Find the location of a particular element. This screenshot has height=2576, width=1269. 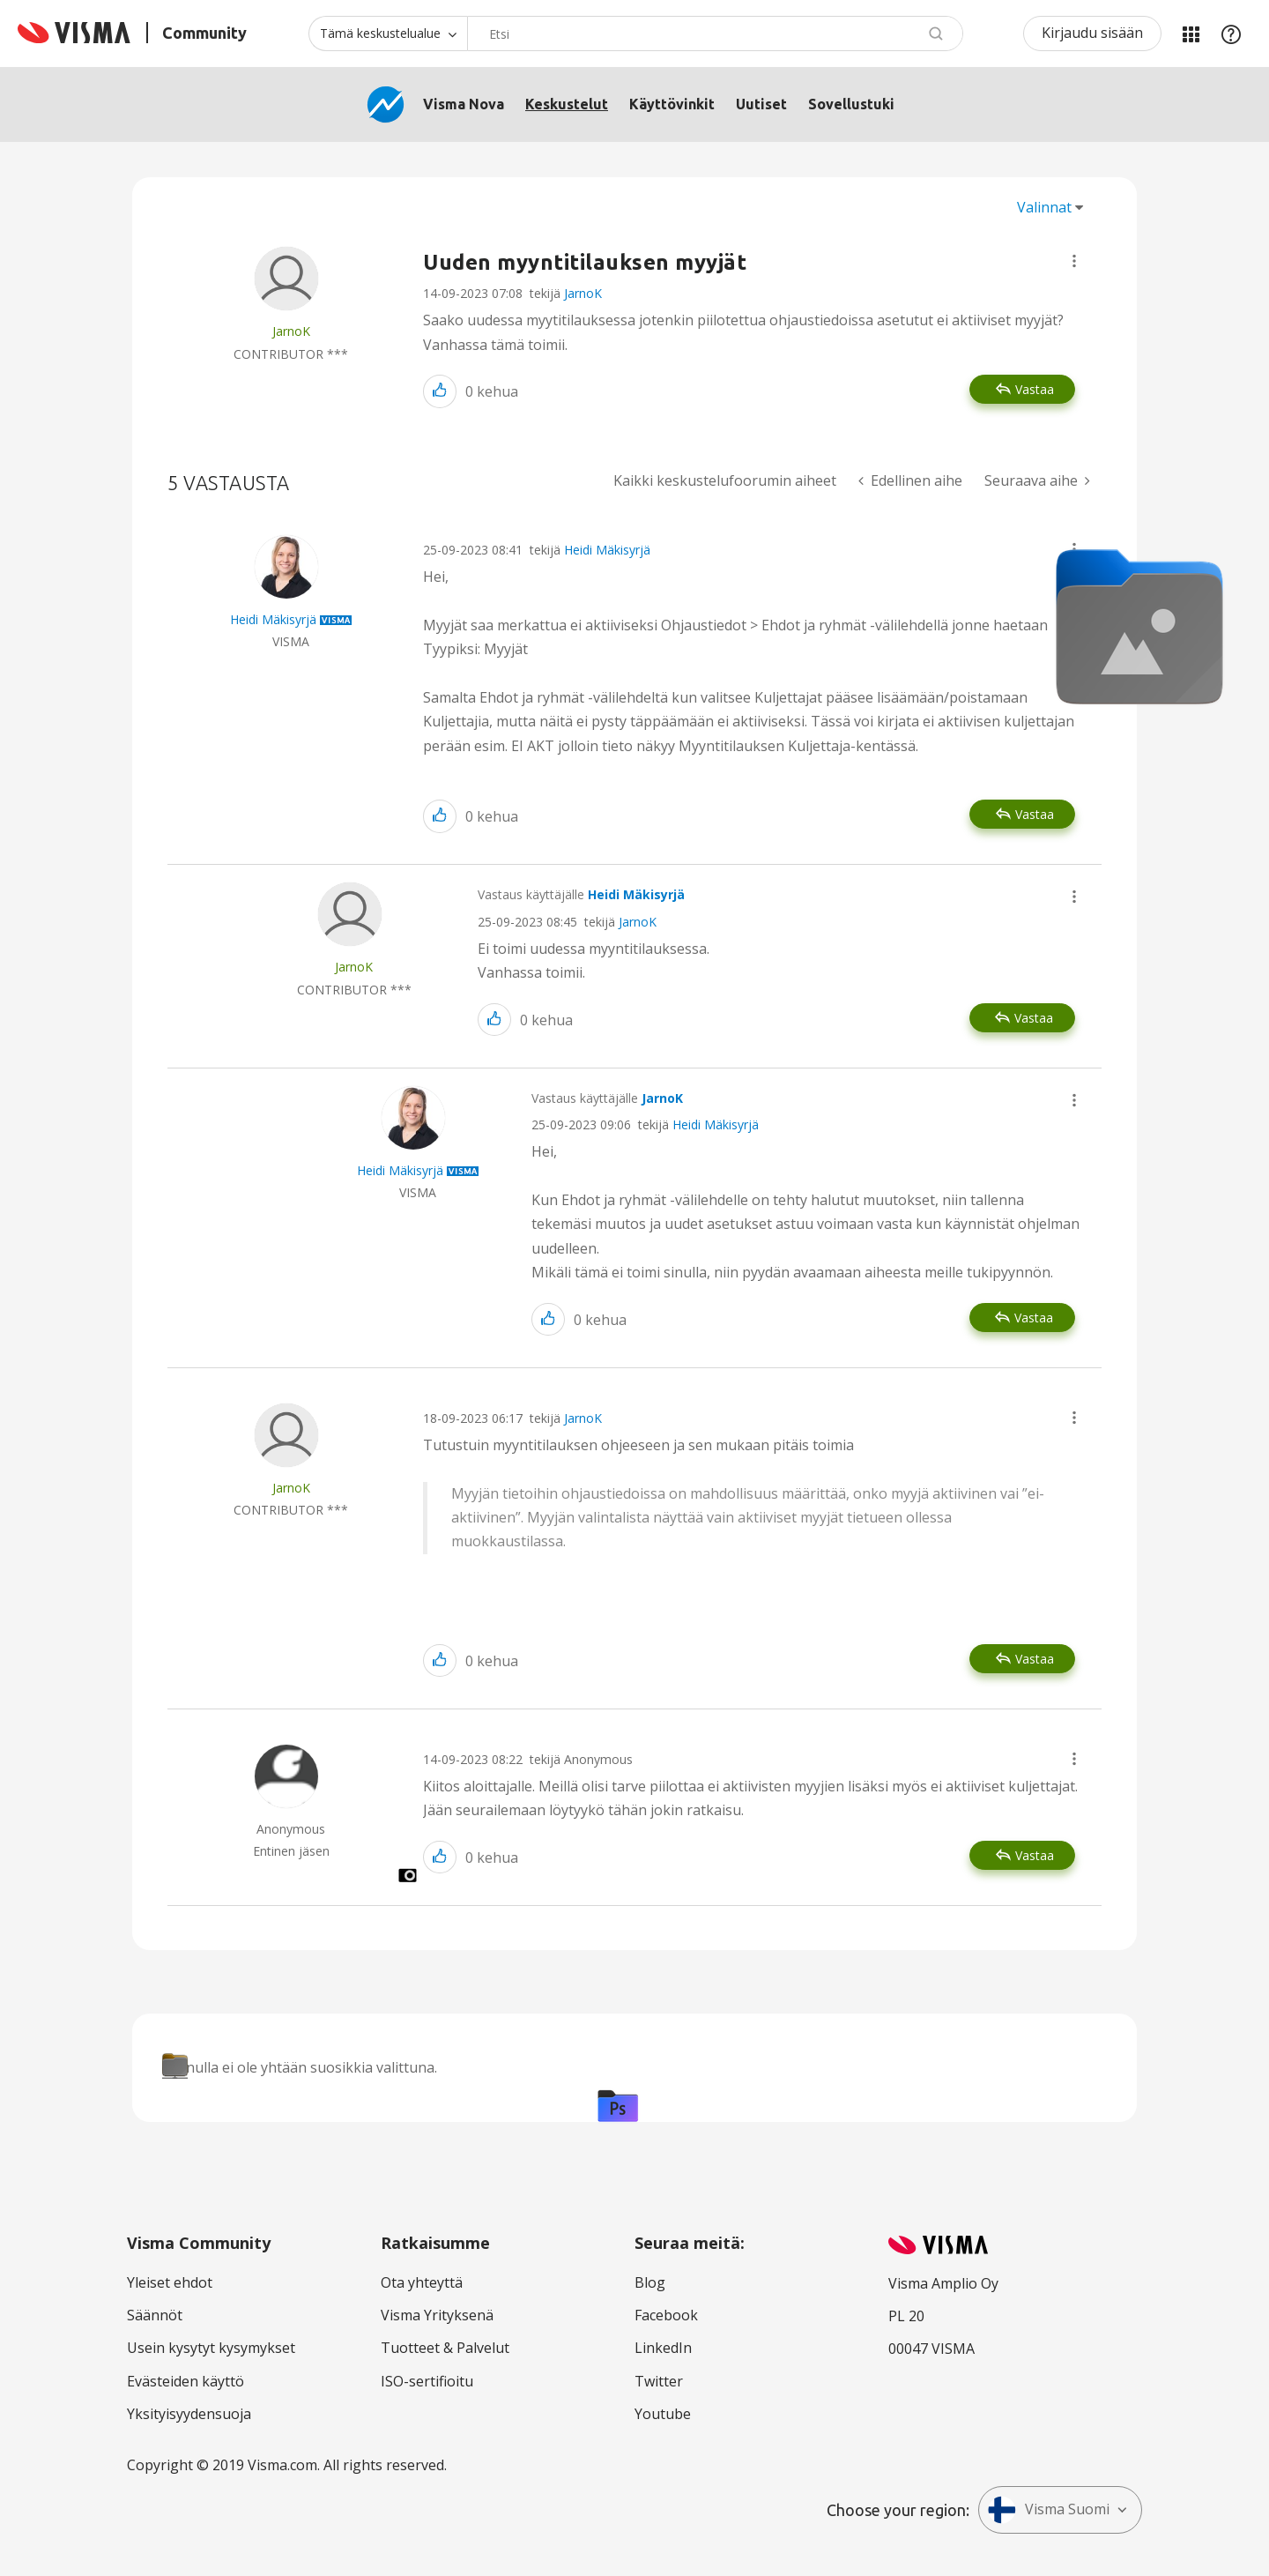

ipod shuffle device in sidebar is located at coordinates (407, 1874).